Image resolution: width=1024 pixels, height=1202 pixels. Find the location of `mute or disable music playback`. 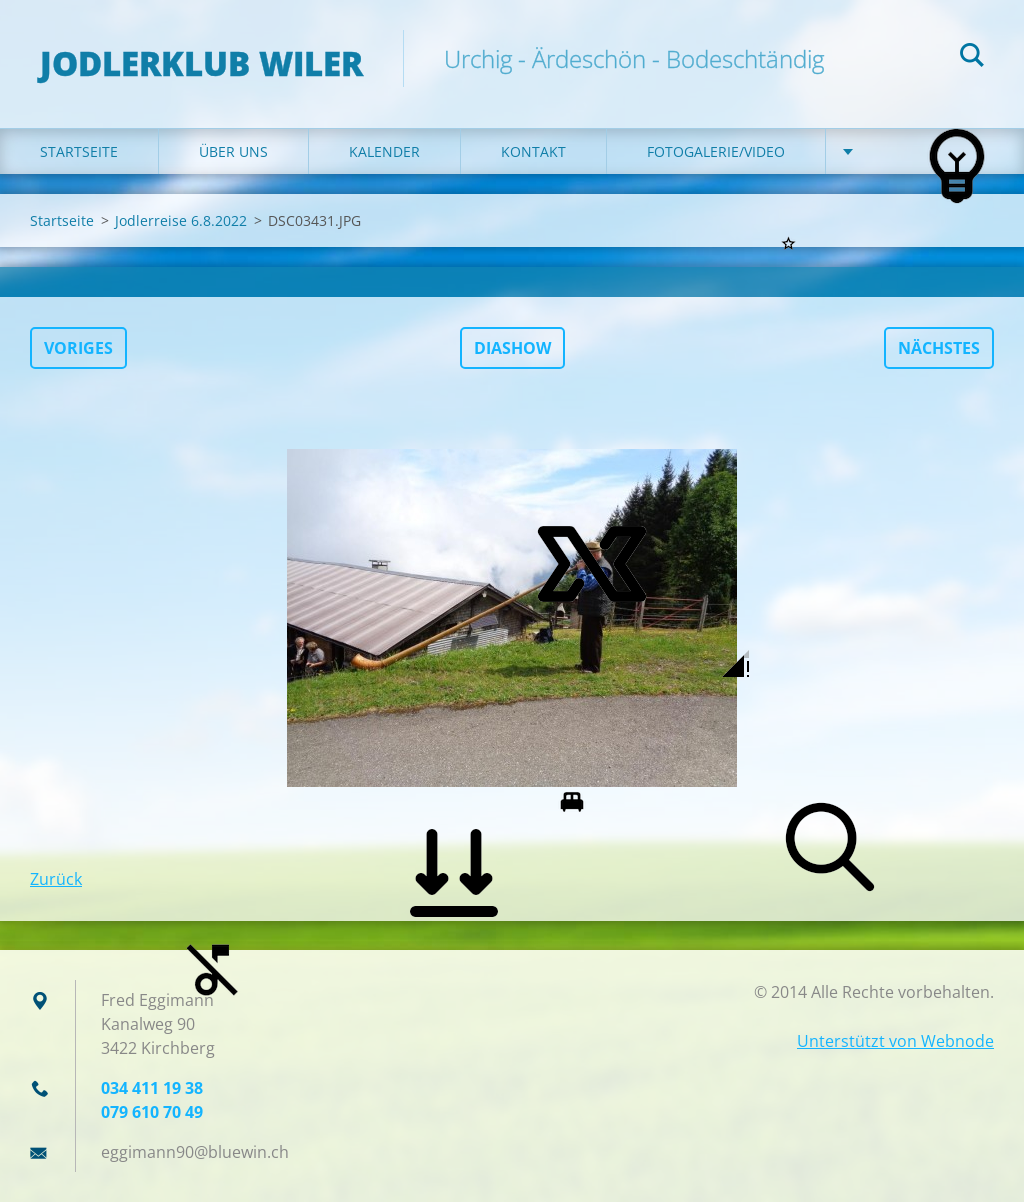

mute or disable music playback is located at coordinates (212, 970).